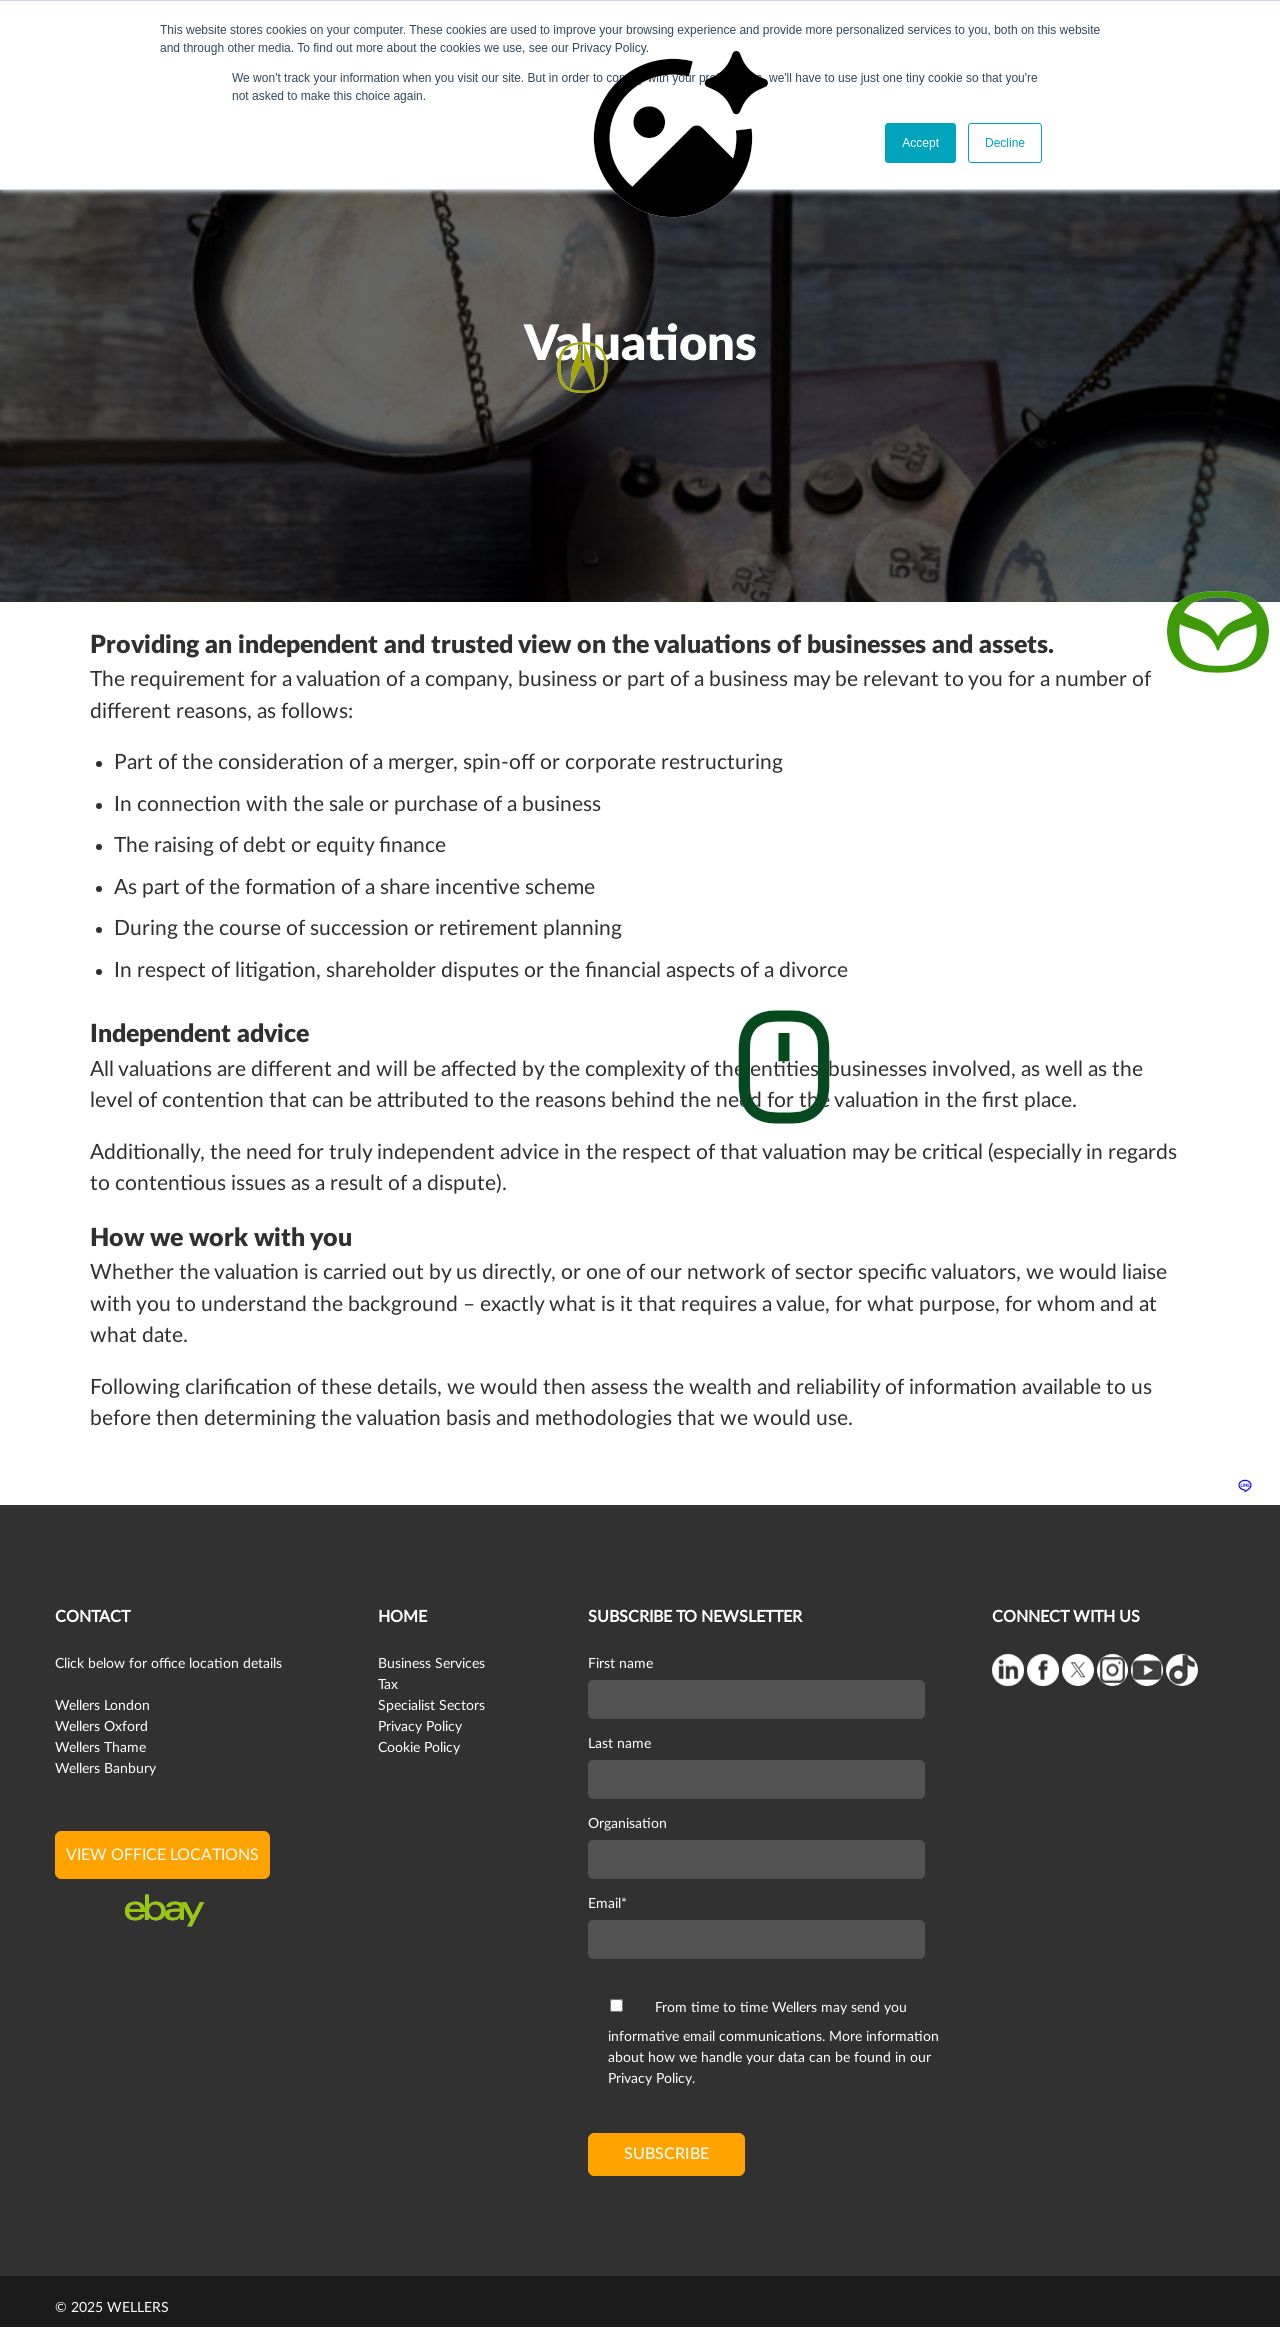  I want to click on open the LINE messaging app, so click(1245, 1486).